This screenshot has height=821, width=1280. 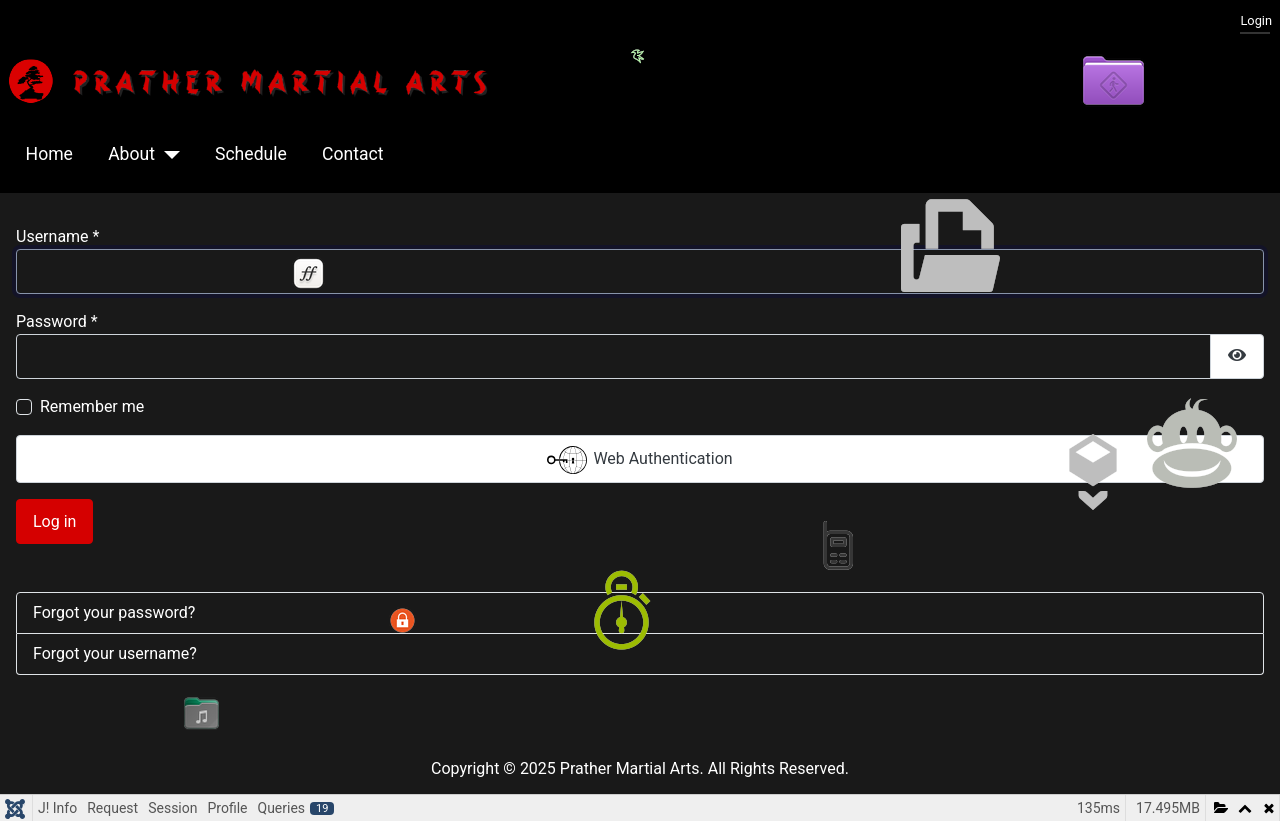 What do you see at coordinates (840, 547) in the screenshot?
I see `call using a landline or desk phone` at bounding box center [840, 547].